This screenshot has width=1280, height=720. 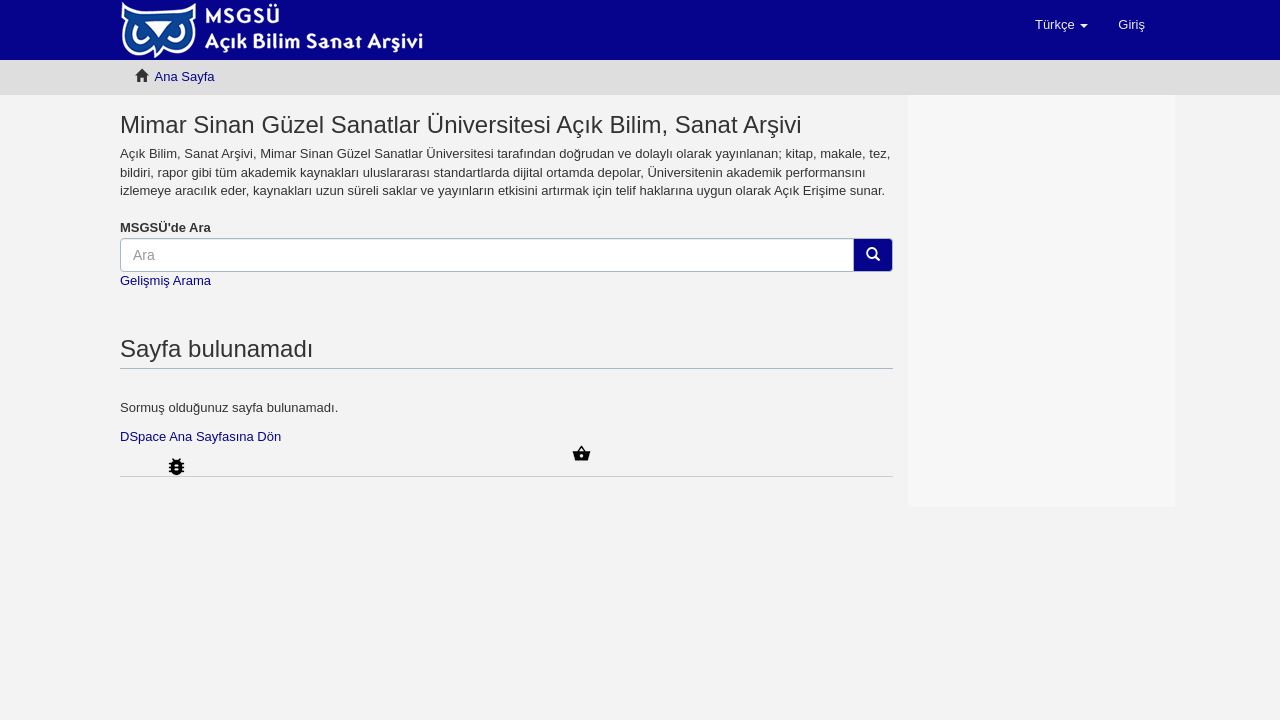 What do you see at coordinates (176, 466) in the screenshot?
I see `report a bug or issue` at bounding box center [176, 466].